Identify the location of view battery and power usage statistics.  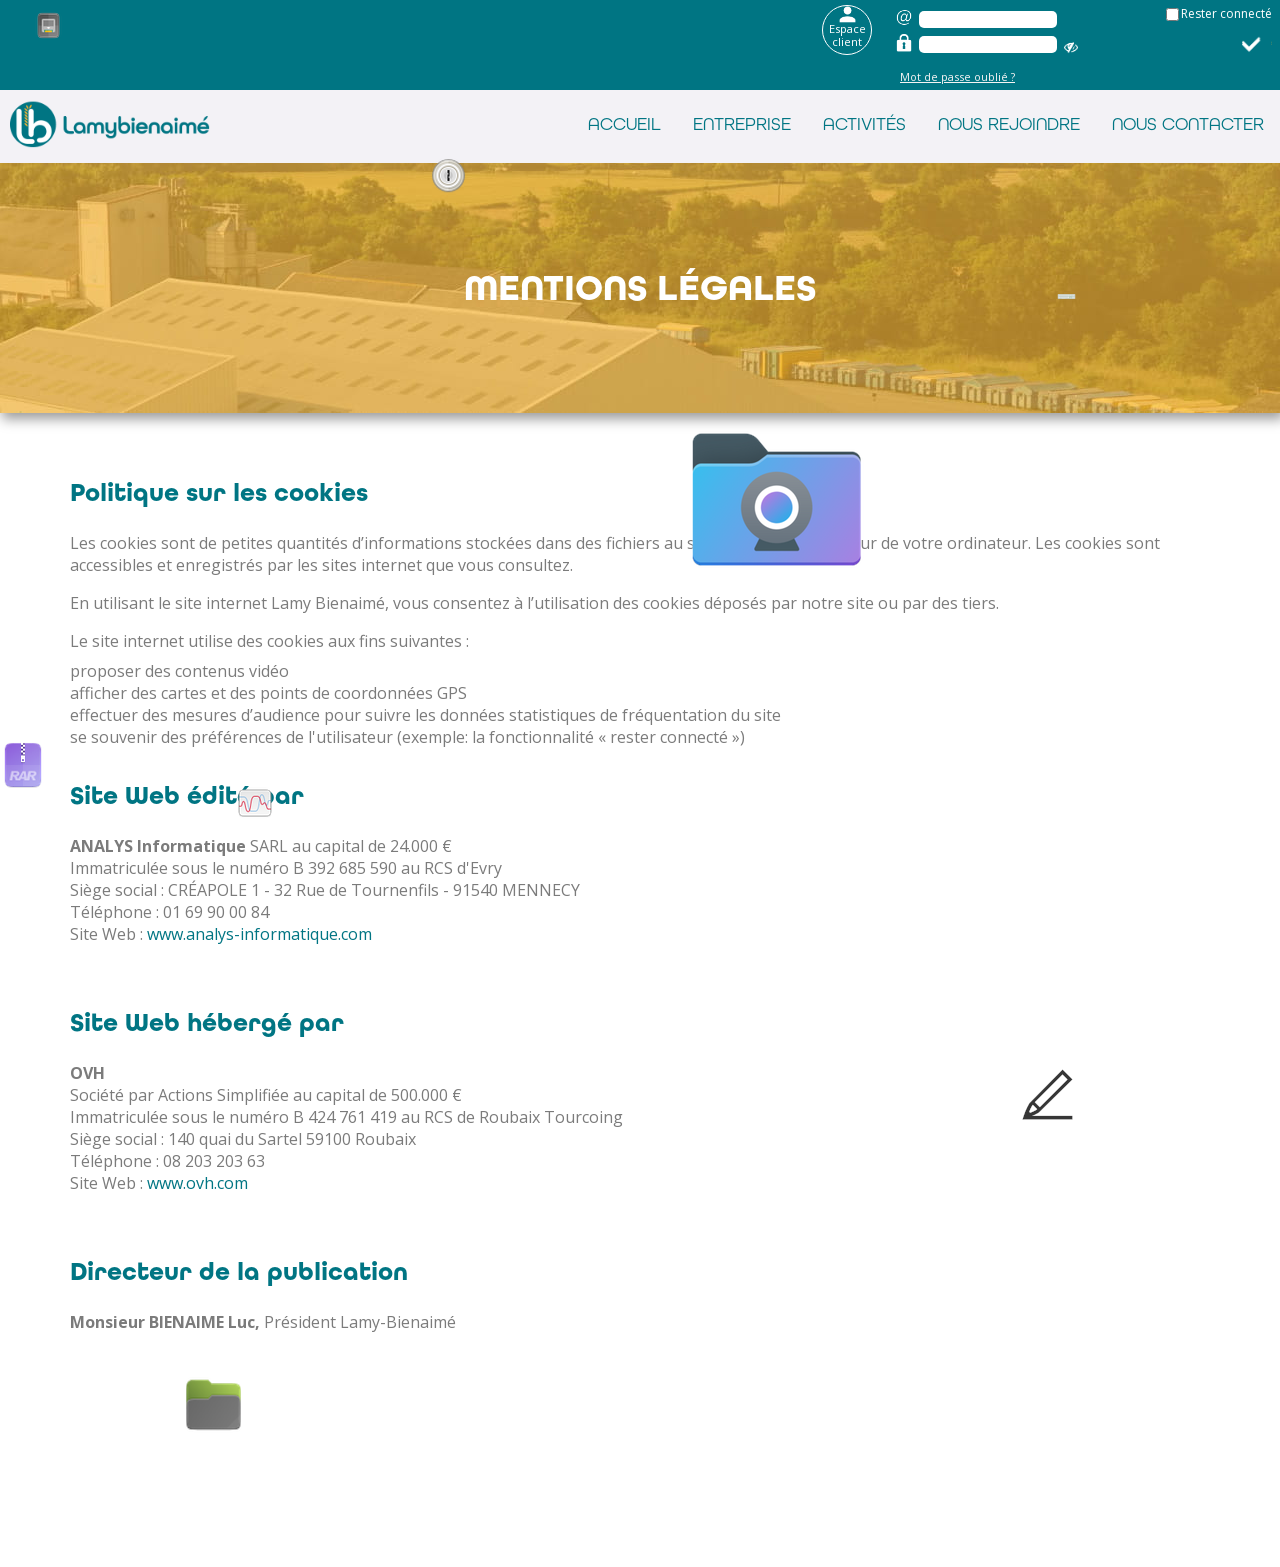
(255, 803).